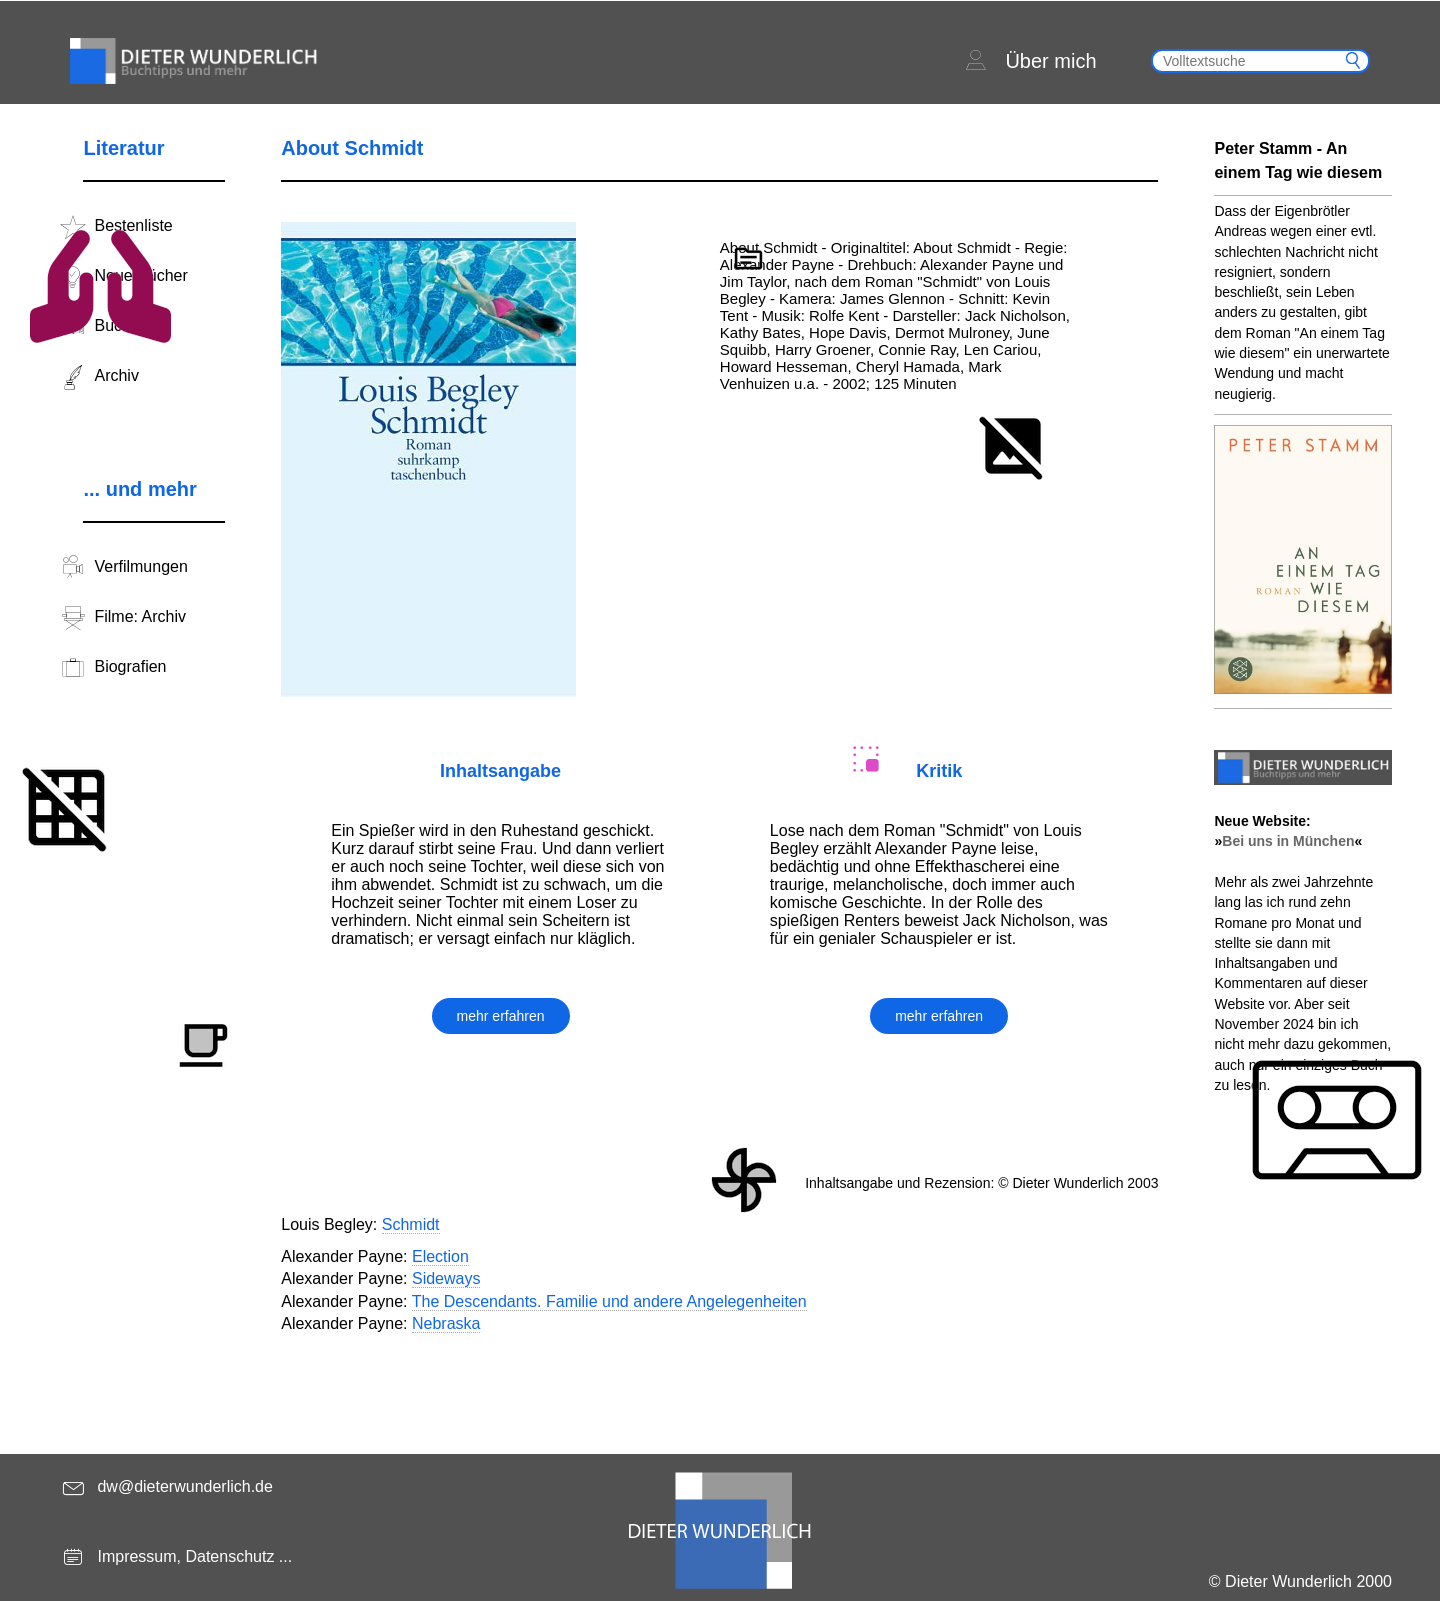 This screenshot has height=1601, width=1440. What do you see at coordinates (1337, 1120) in the screenshot?
I see `access audio recordings or voice memos` at bounding box center [1337, 1120].